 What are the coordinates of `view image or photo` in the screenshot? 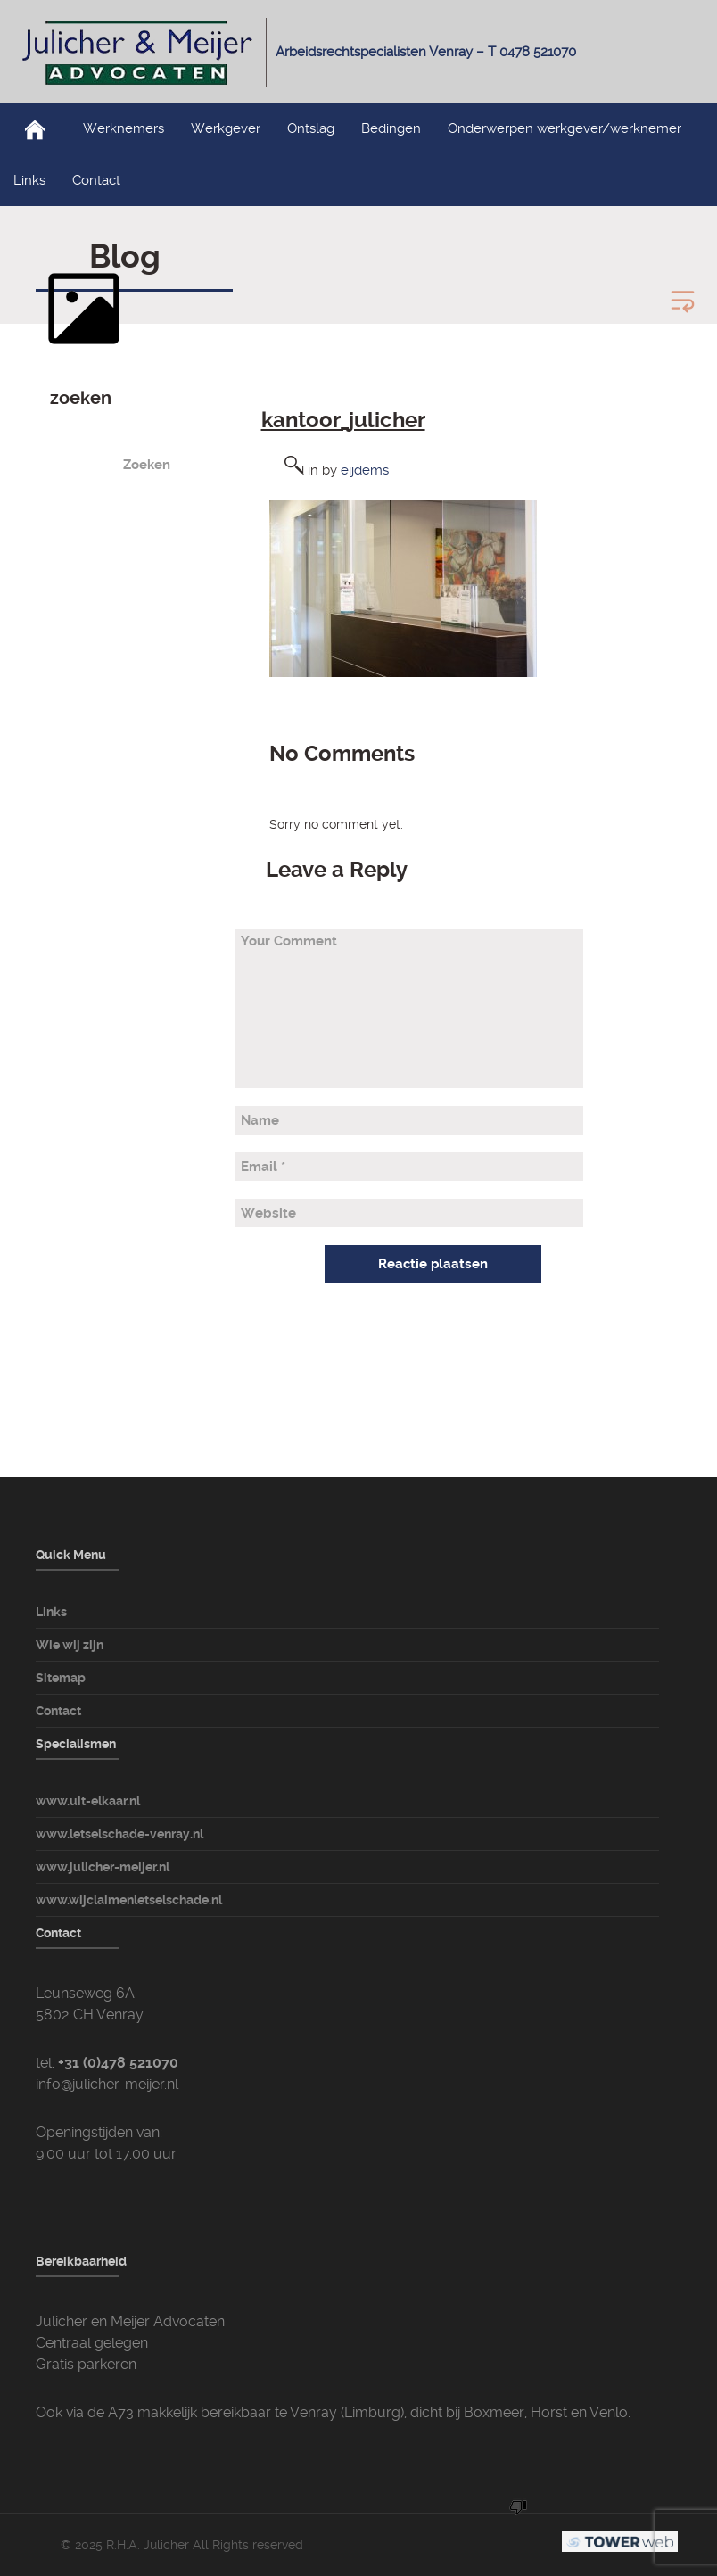 It's located at (84, 309).